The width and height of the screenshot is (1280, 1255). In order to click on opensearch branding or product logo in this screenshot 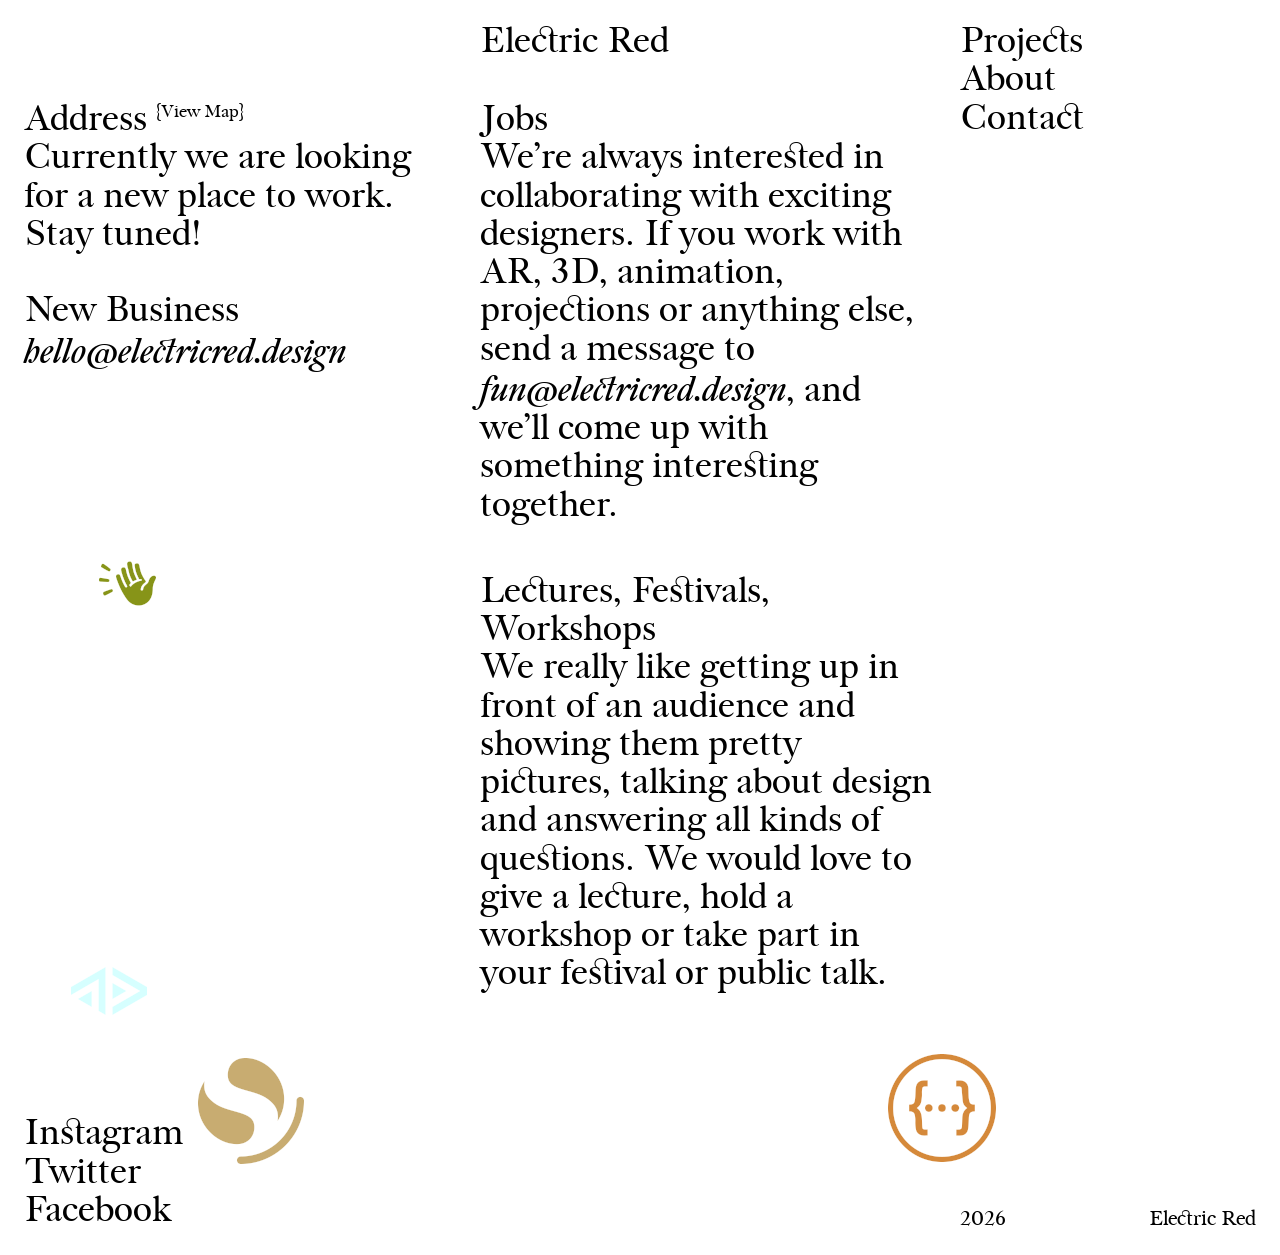, I will do `click(251, 1111)`.